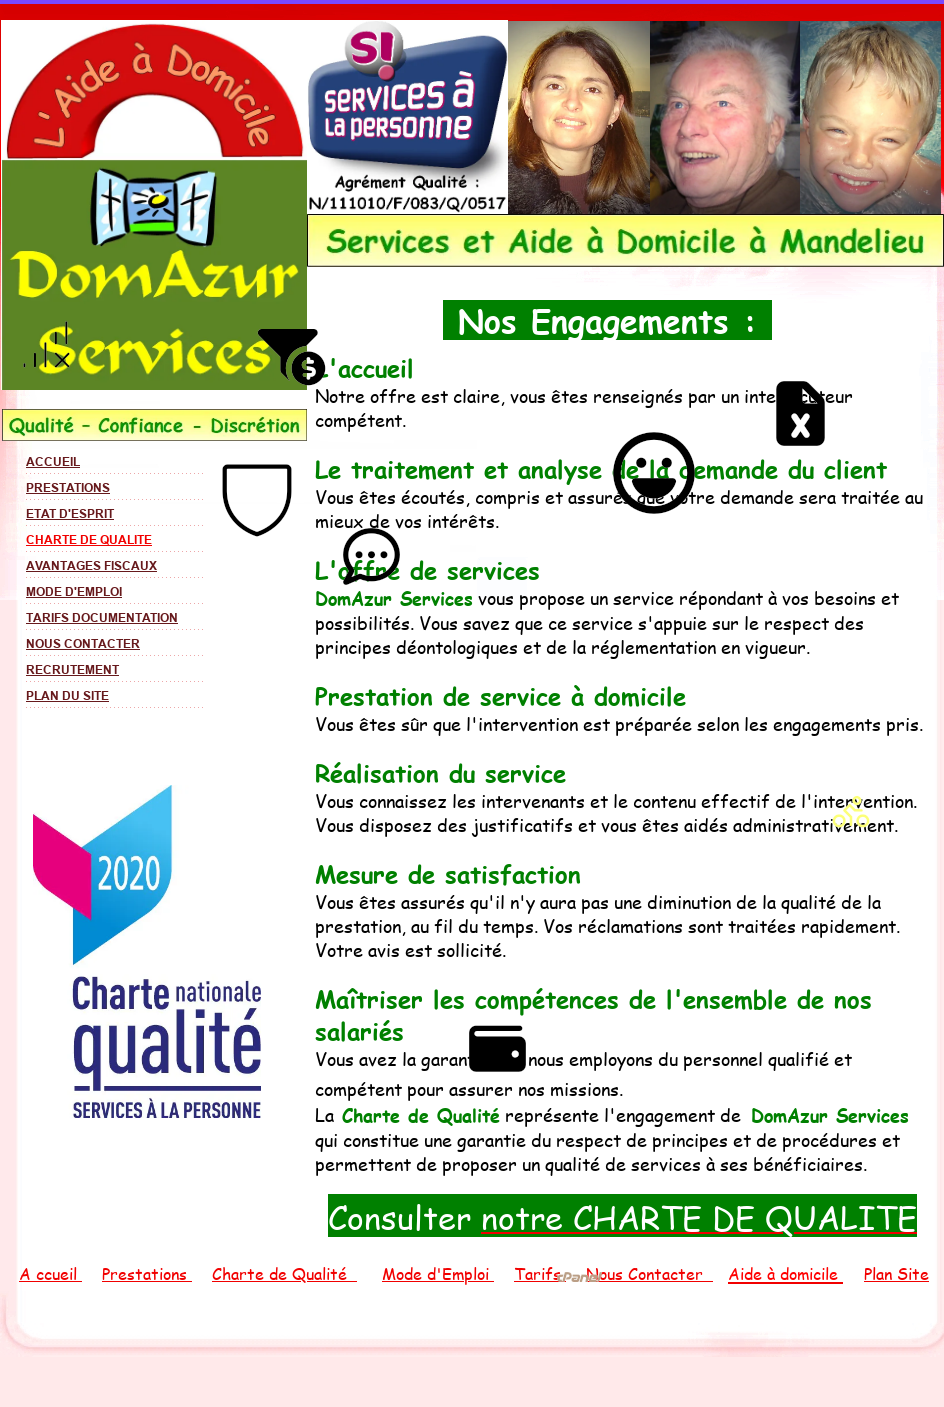 This screenshot has width=944, height=1407. Describe the element at coordinates (851, 813) in the screenshot. I see `access cycling or bike-related features` at that location.